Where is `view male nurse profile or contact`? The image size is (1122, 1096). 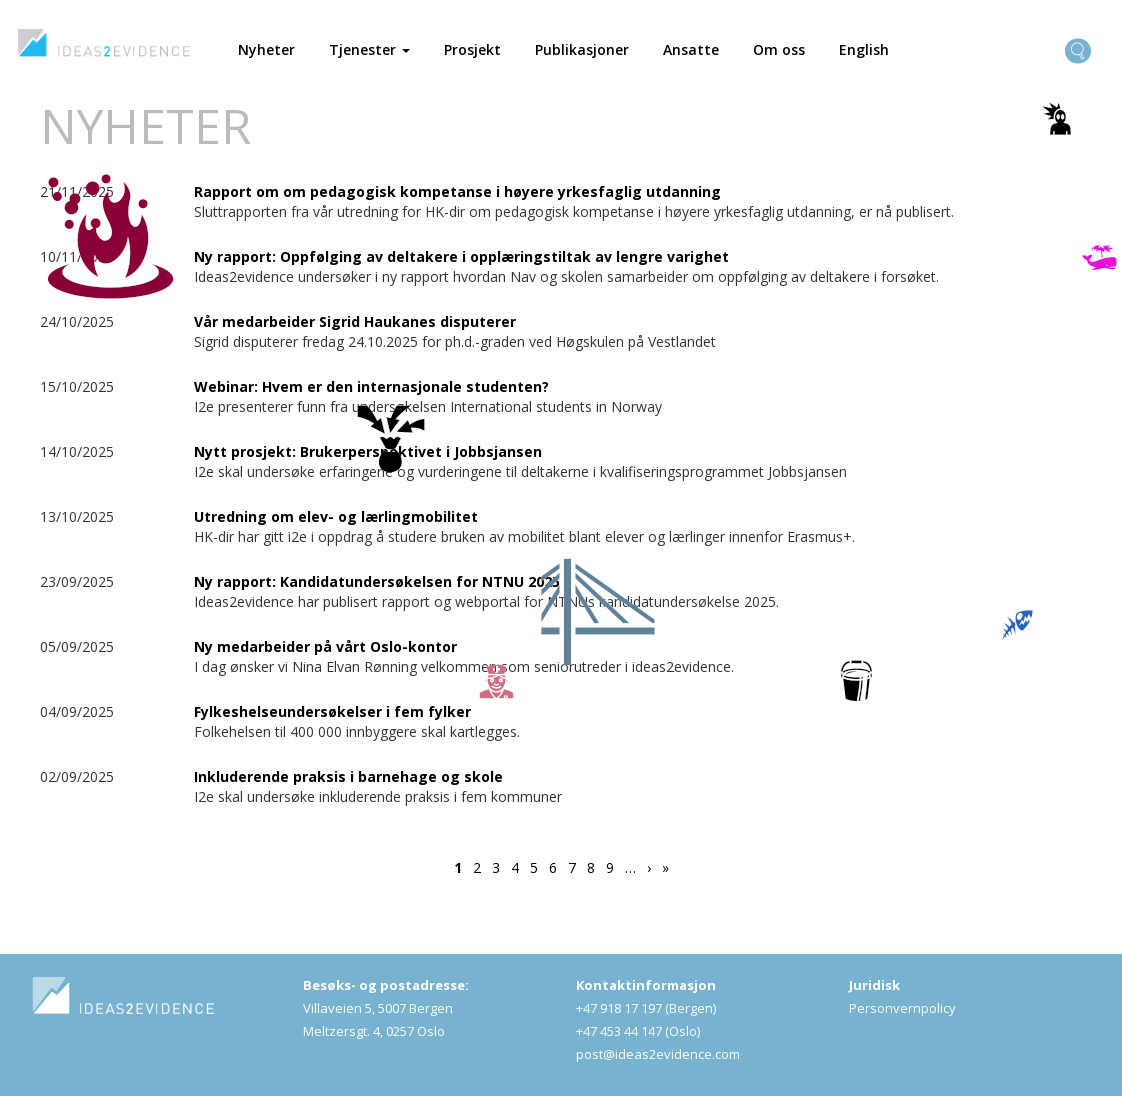
view male nurse profile or contact is located at coordinates (496, 681).